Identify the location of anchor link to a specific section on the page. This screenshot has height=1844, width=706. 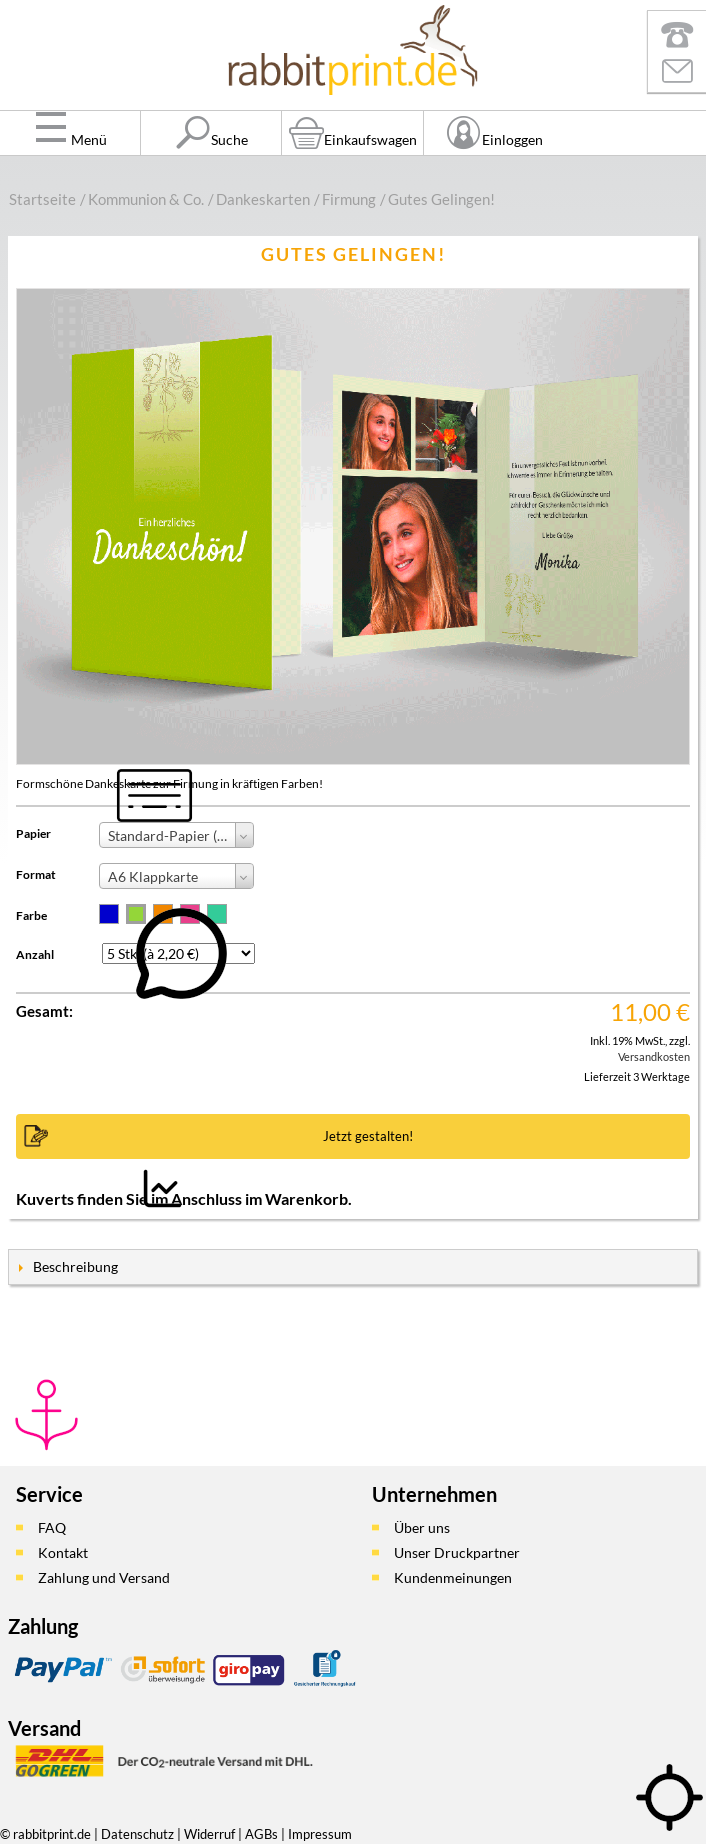
(46, 1413).